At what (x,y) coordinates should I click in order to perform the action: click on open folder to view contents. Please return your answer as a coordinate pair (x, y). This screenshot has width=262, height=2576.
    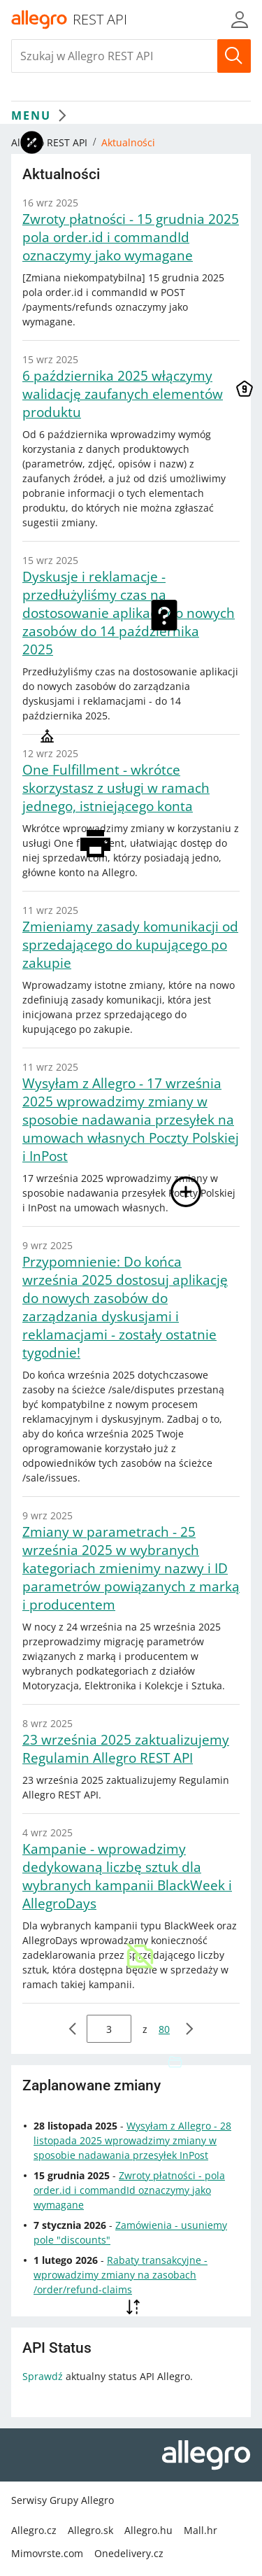
    Looking at the image, I should click on (175, 2062).